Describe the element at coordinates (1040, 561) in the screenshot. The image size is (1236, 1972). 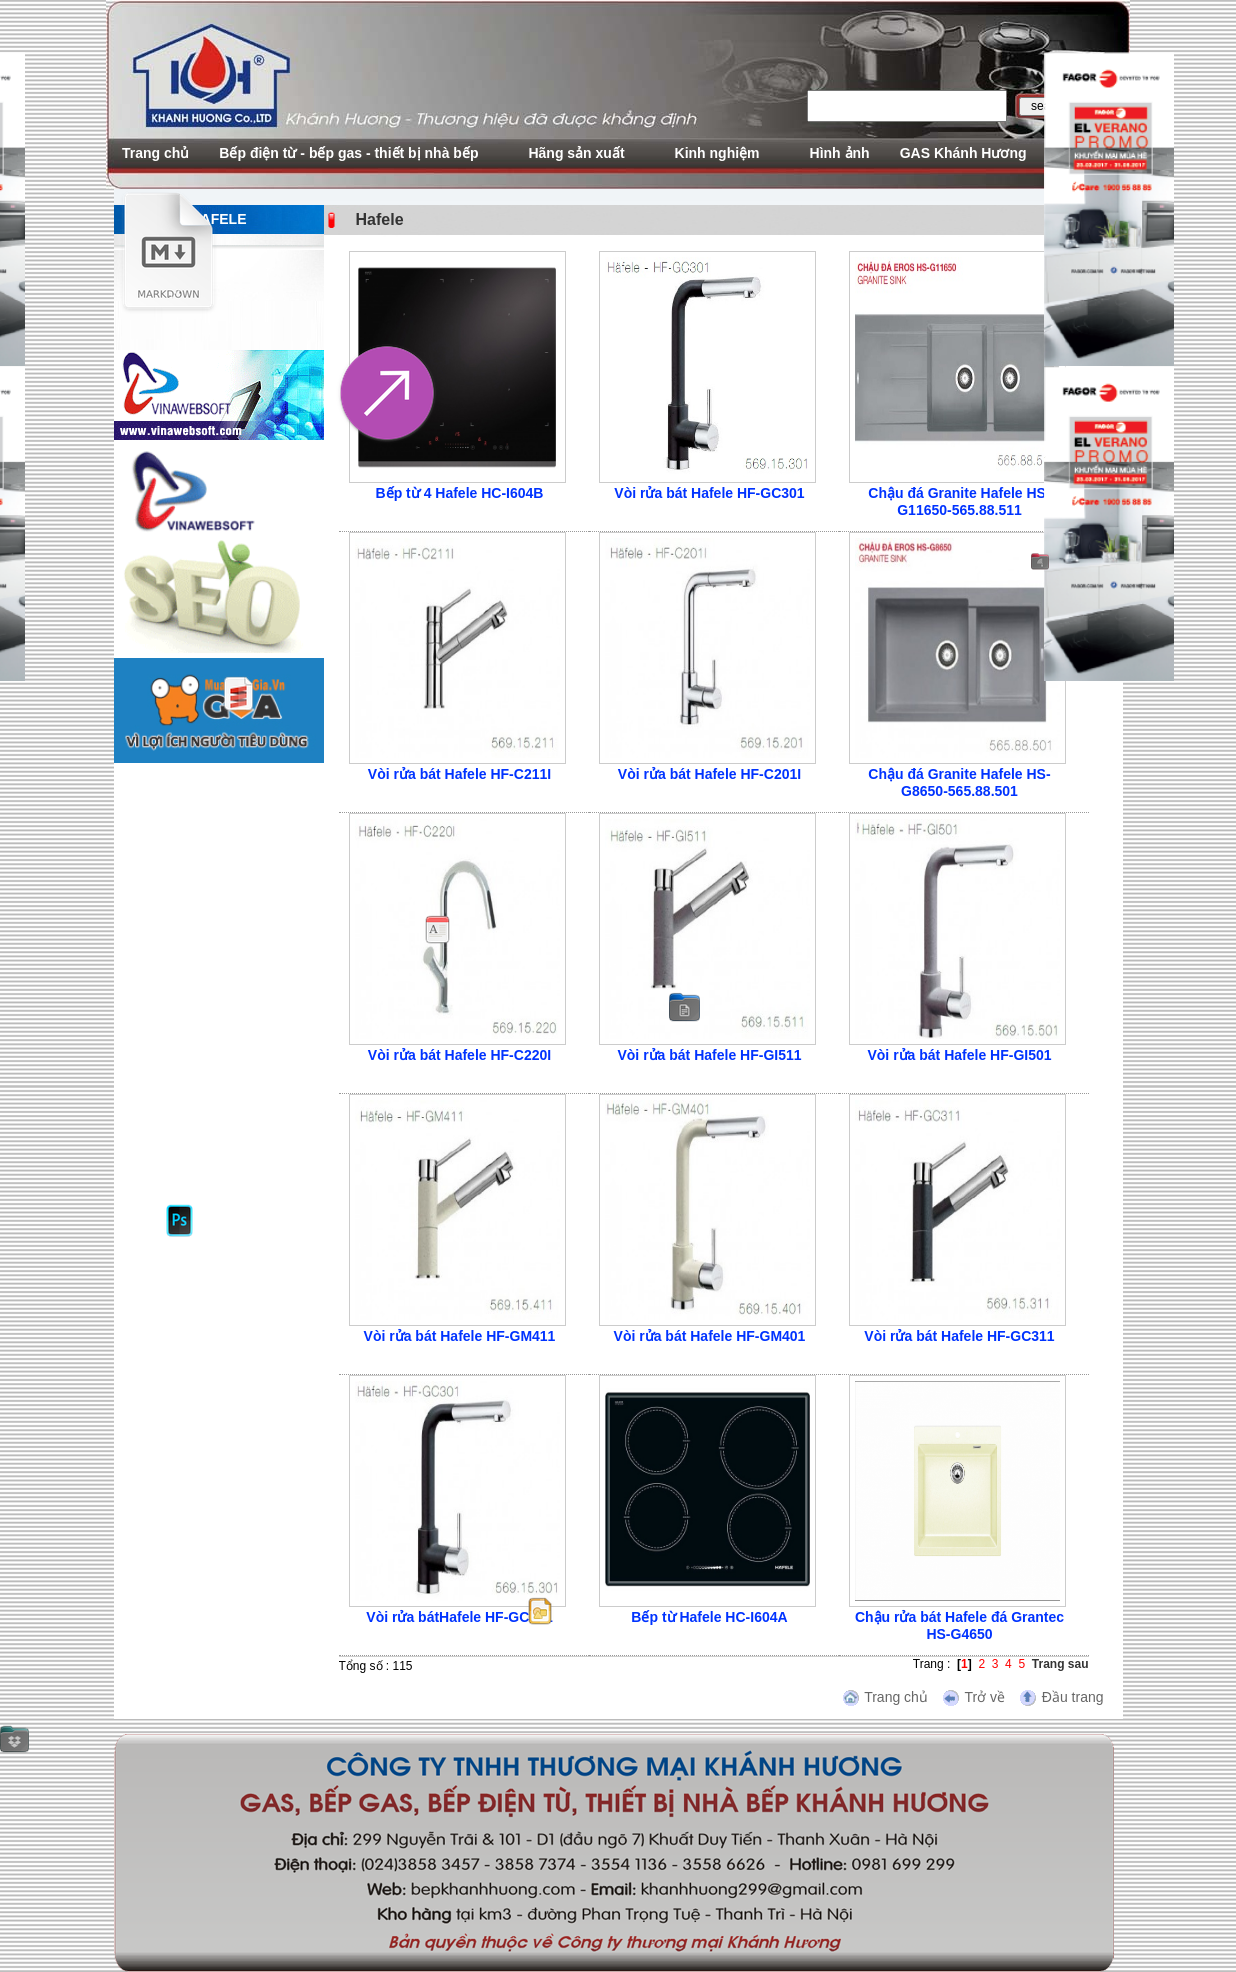
I see `folder synced with insync cloud service` at that location.